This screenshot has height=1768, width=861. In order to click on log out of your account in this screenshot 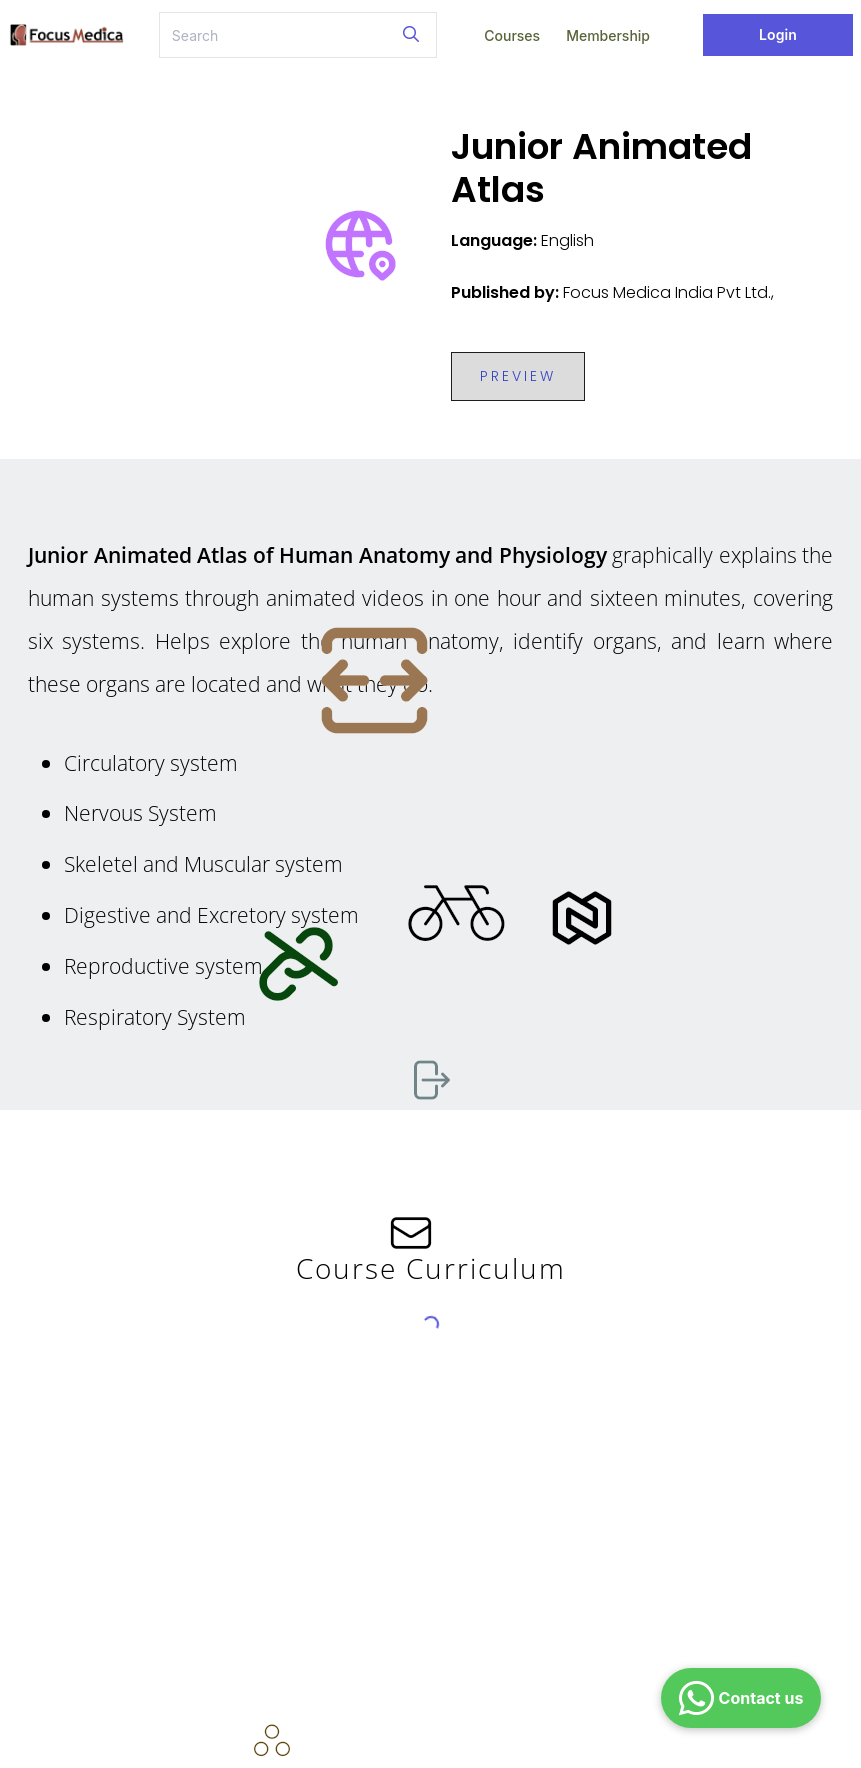, I will do `click(429, 1080)`.